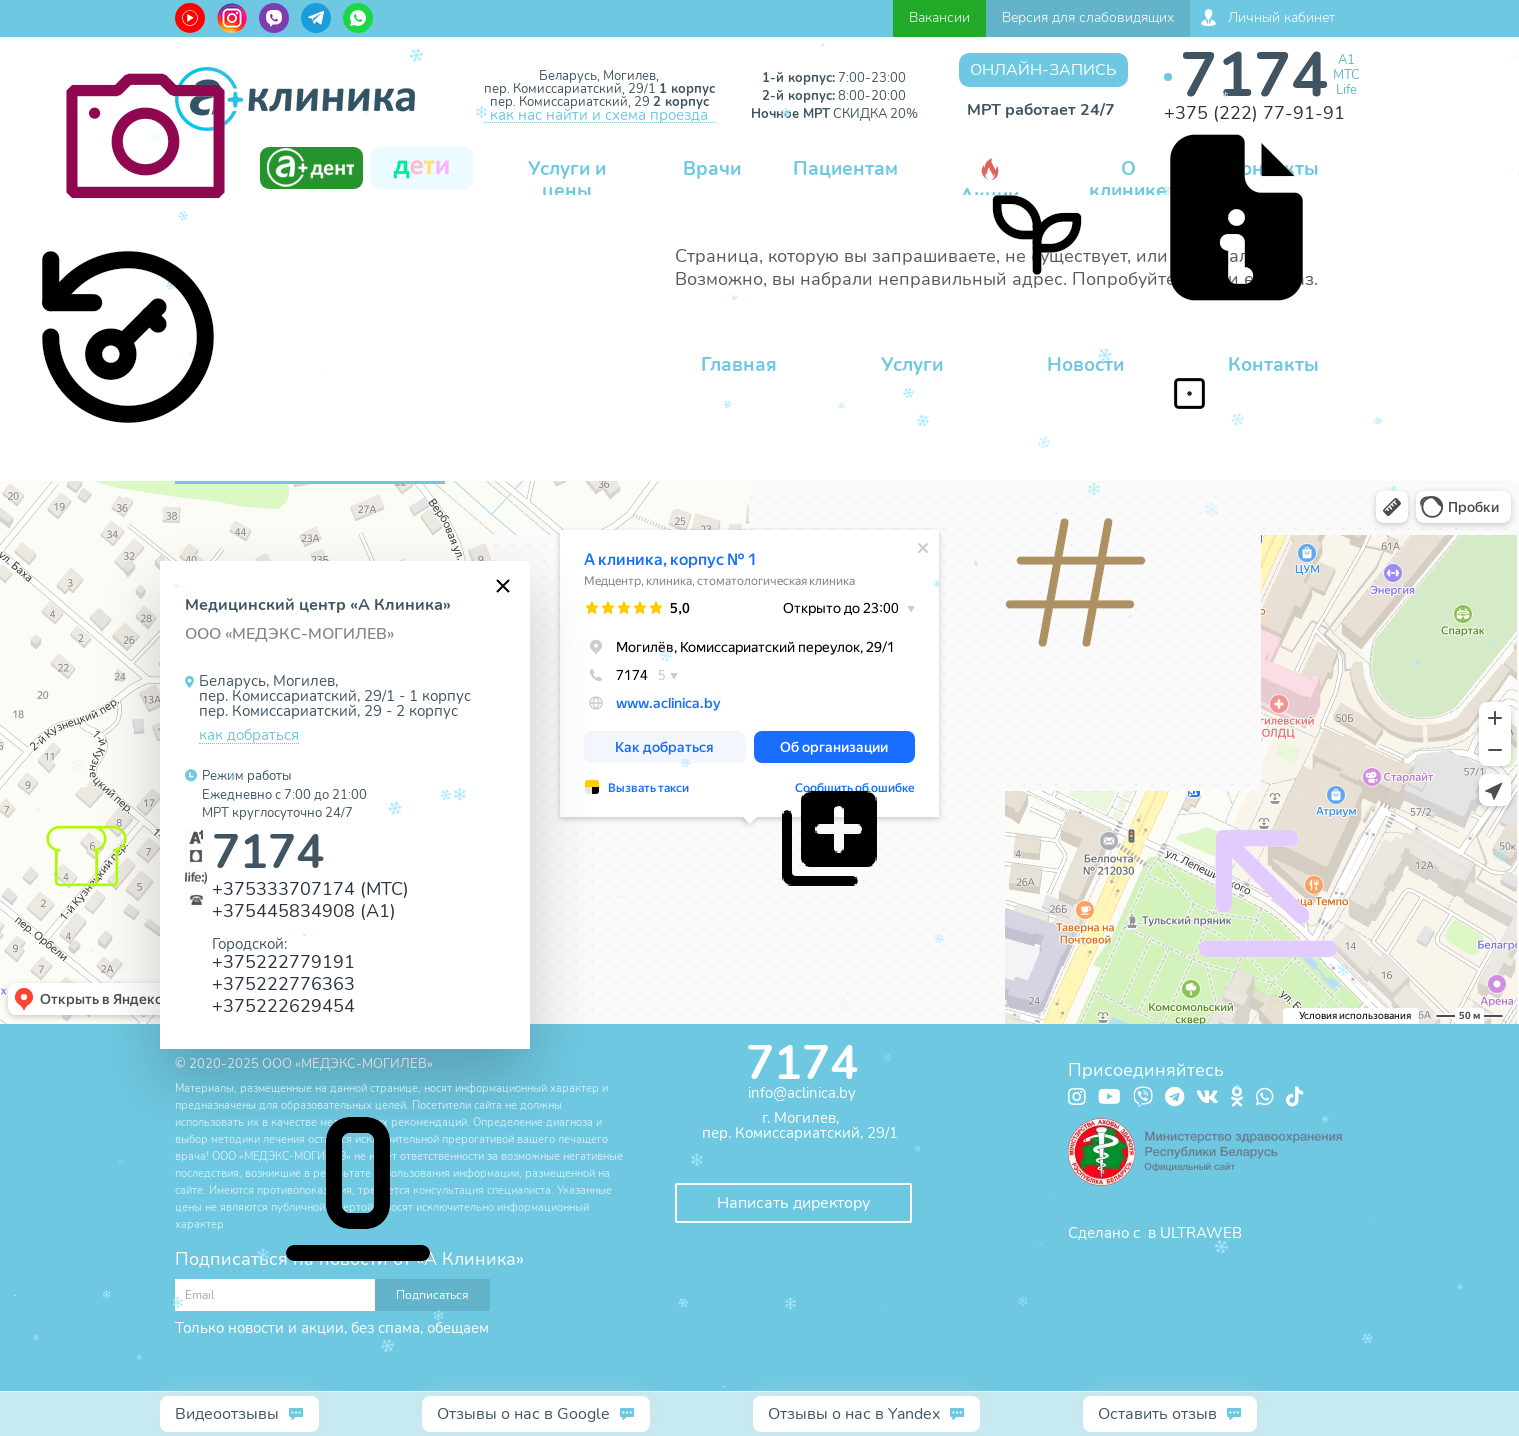 The height and width of the screenshot is (1436, 1519). What do you see at coordinates (88, 856) in the screenshot?
I see `browse bakery or bread products` at bounding box center [88, 856].